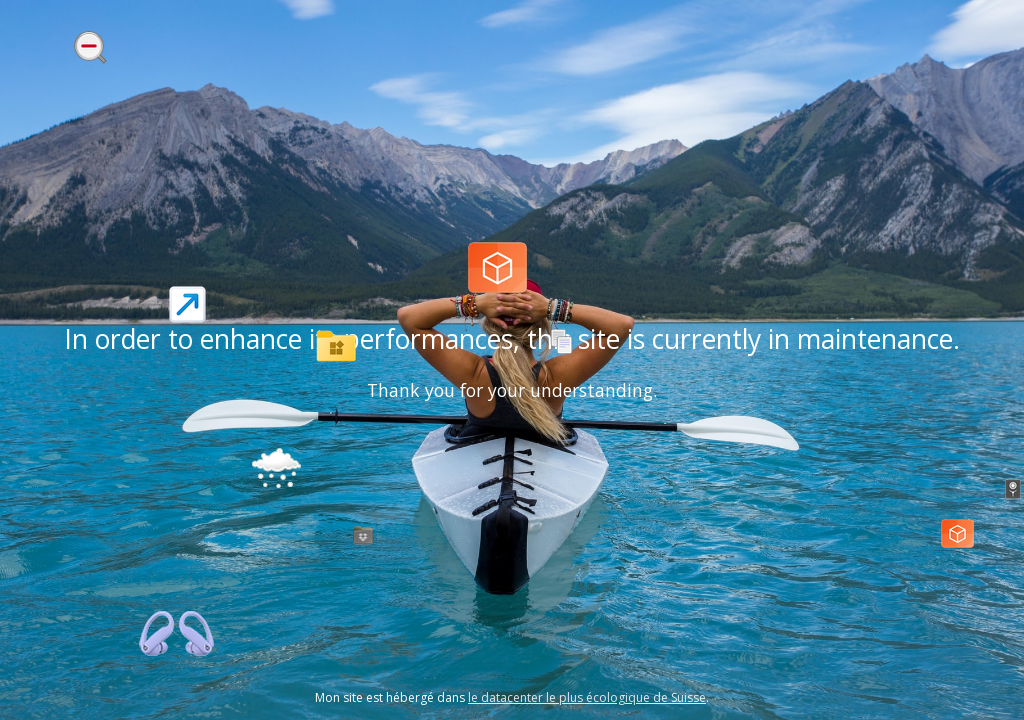 The width and height of the screenshot is (1024, 720). What do you see at coordinates (176, 636) in the screenshot?
I see `connect beats wireless earbuds via bluetooth` at bounding box center [176, 636].